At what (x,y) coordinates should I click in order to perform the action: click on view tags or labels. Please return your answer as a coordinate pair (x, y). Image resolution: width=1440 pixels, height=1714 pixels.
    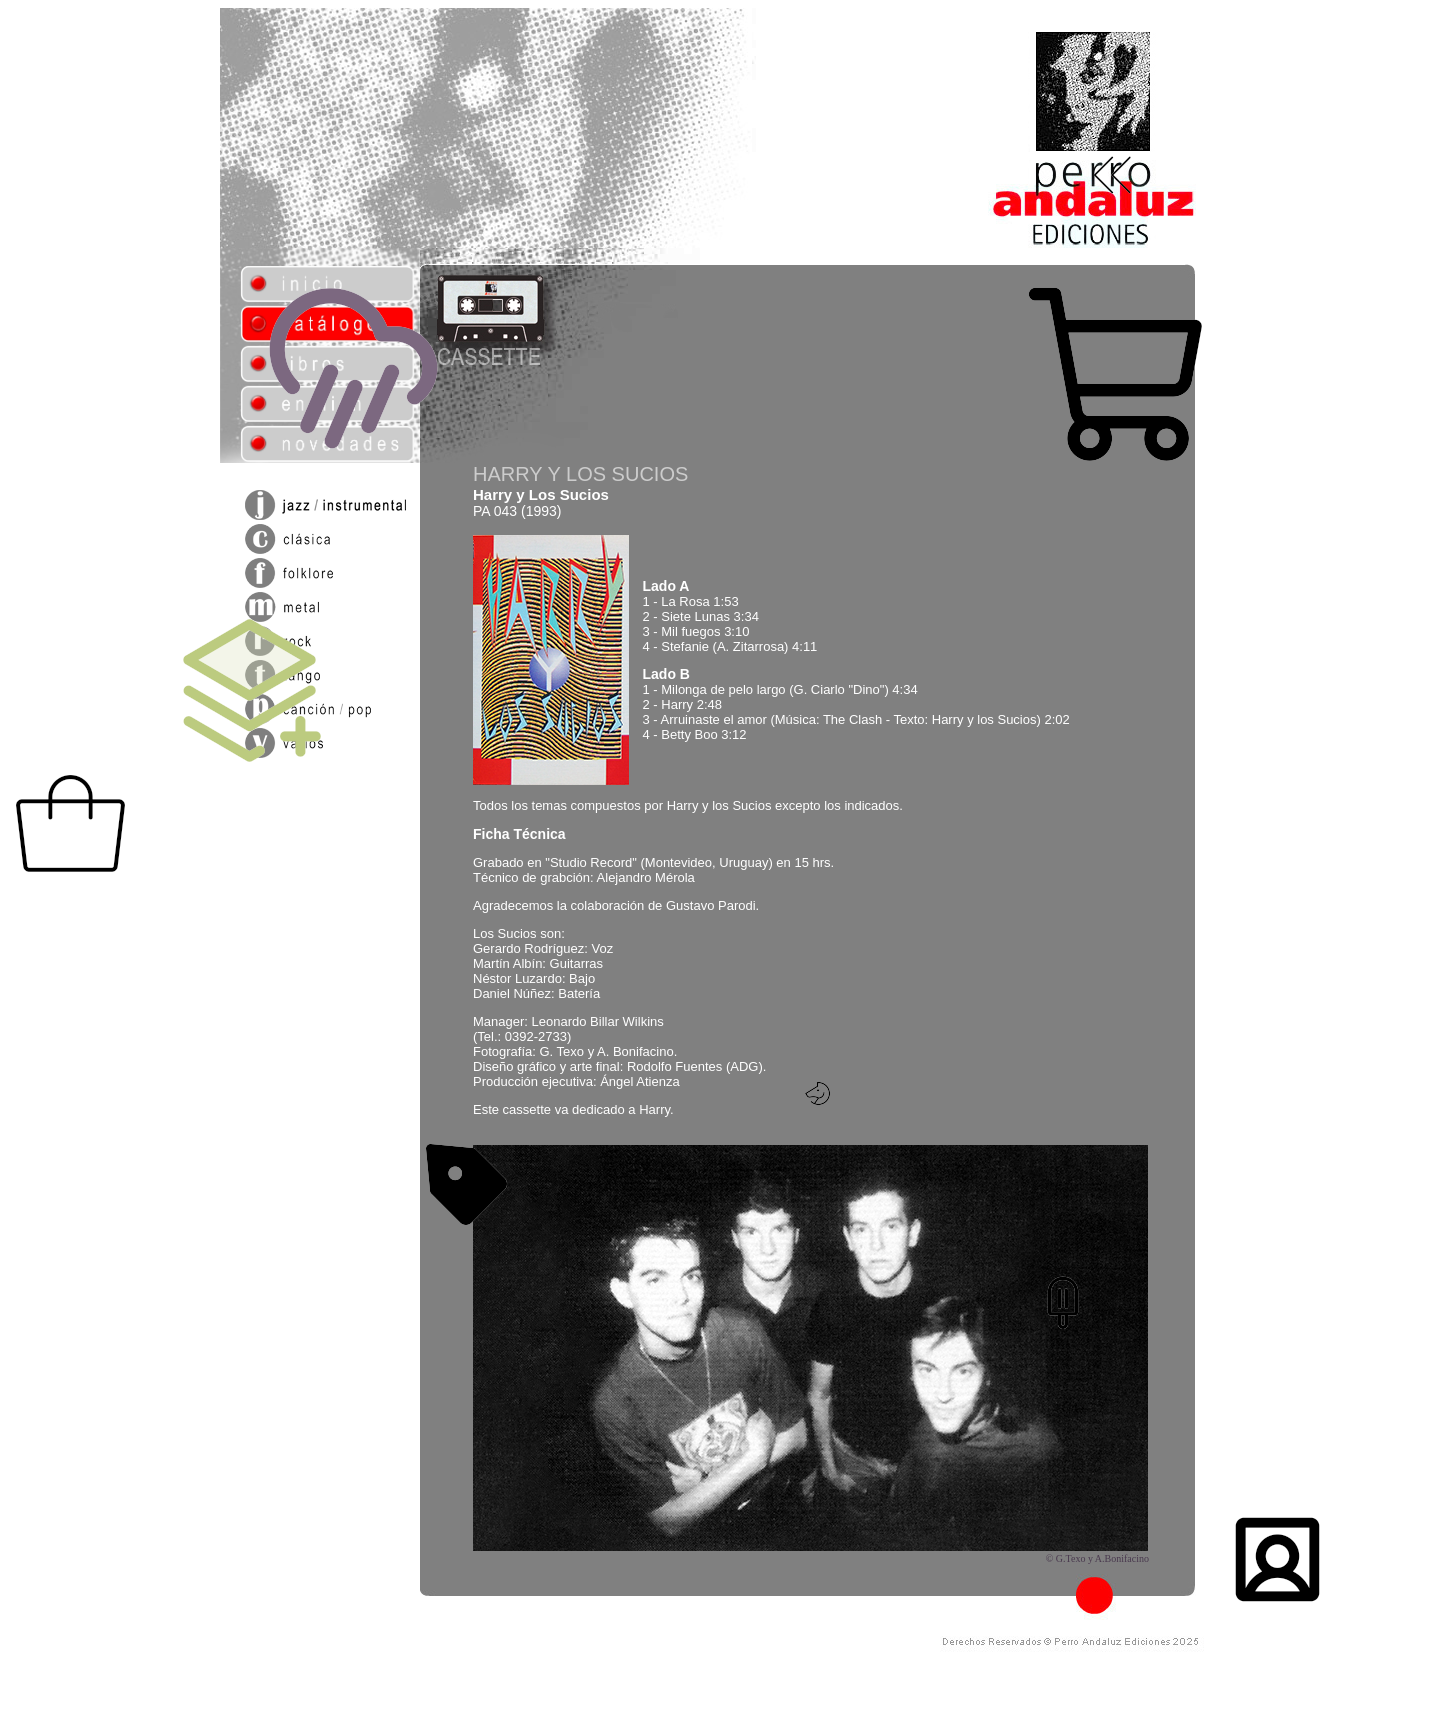
    Looking at the image, I should click on (462, 1180).